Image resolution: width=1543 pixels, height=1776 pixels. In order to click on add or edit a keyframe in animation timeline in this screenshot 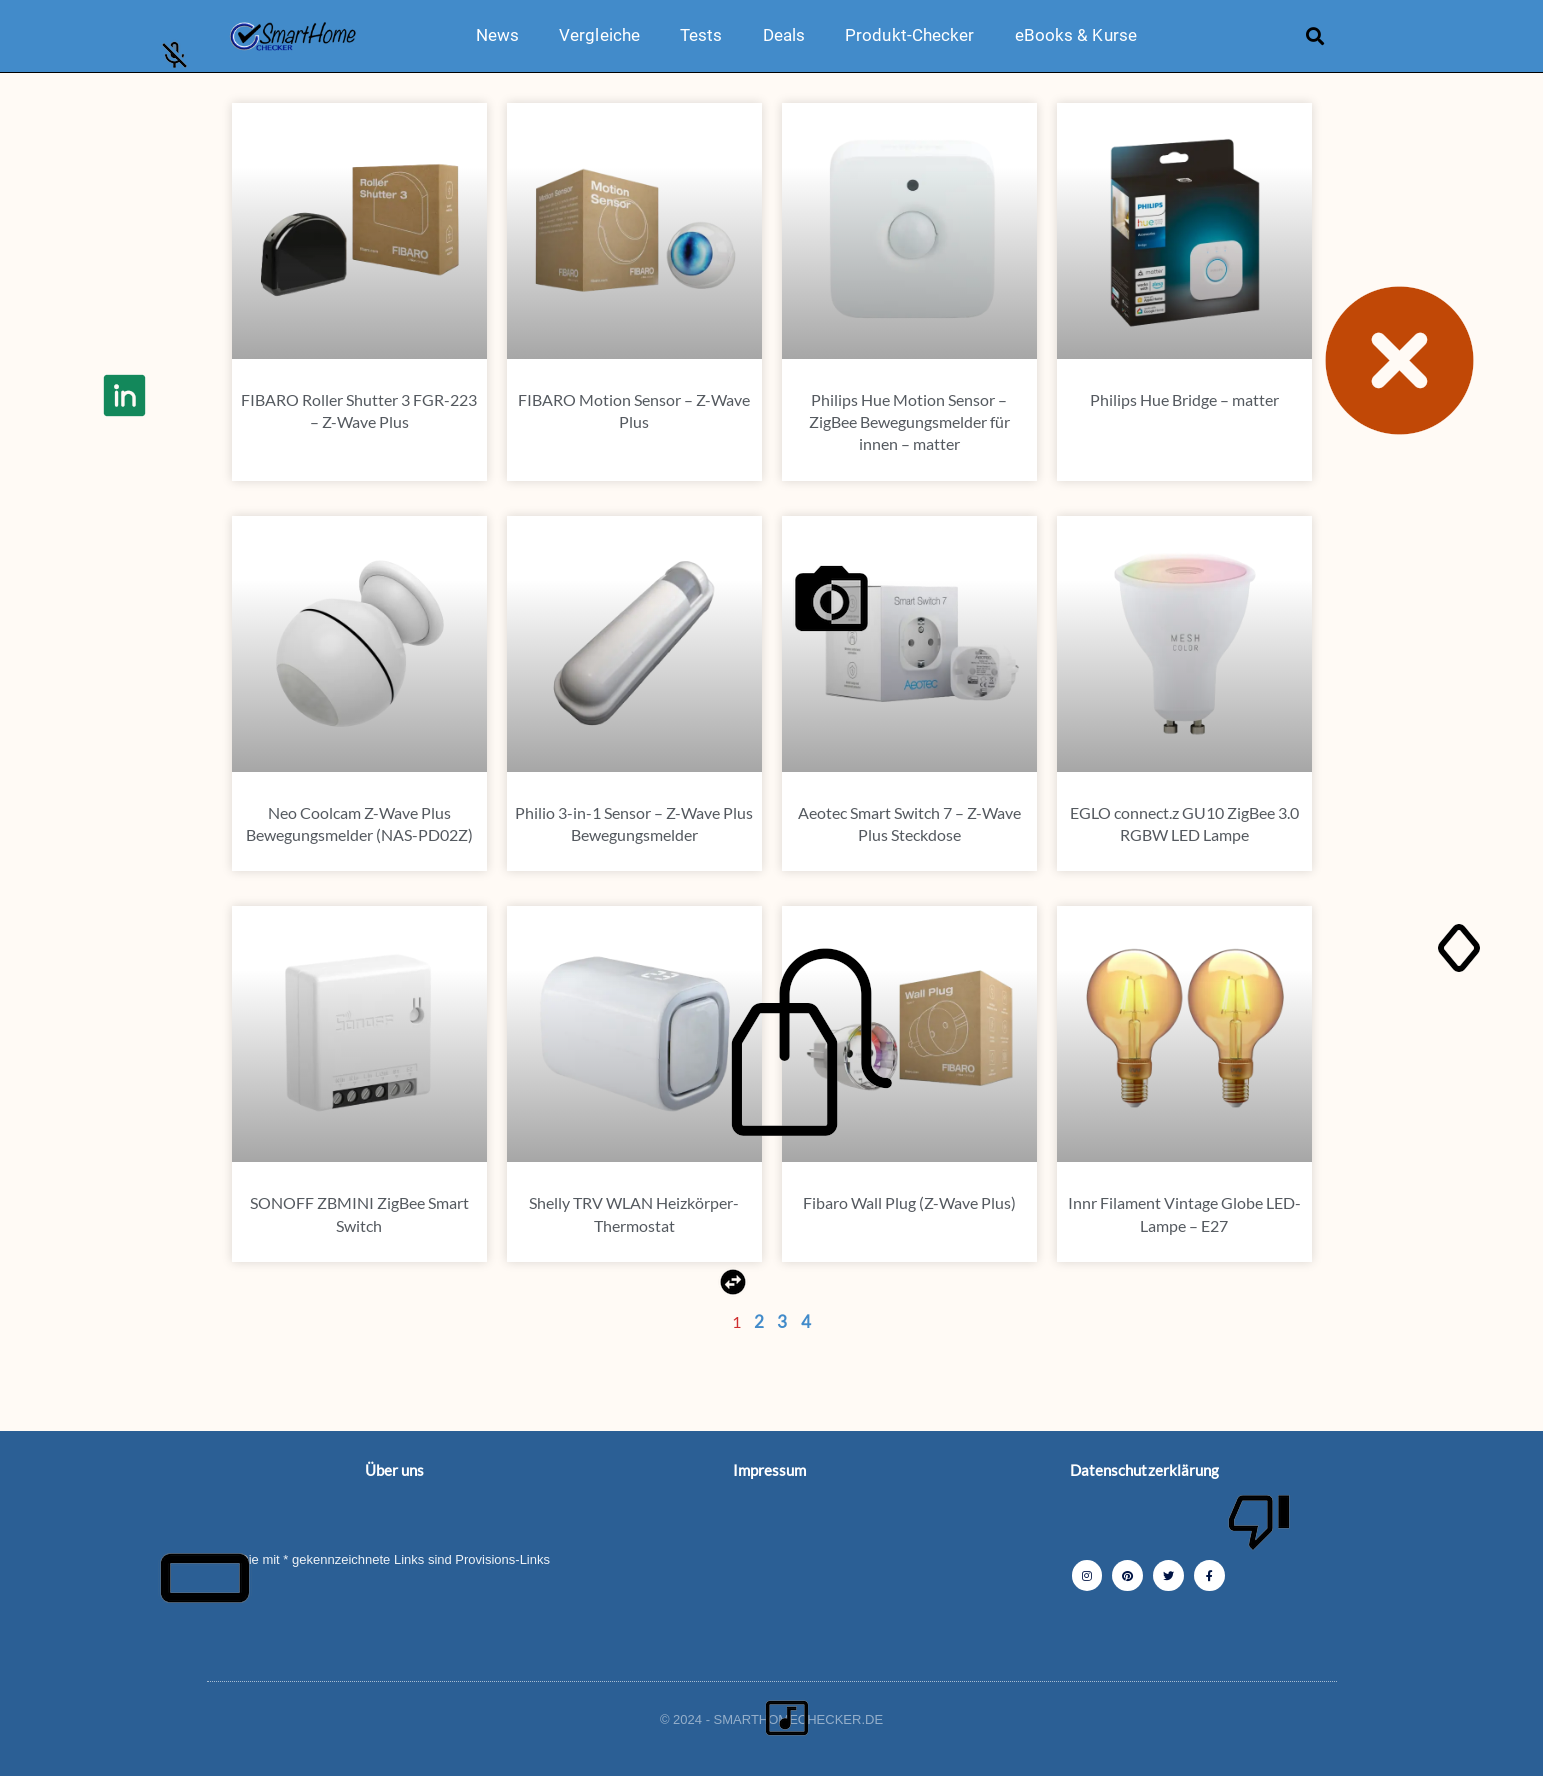, I will do `click(1459, 948)`.